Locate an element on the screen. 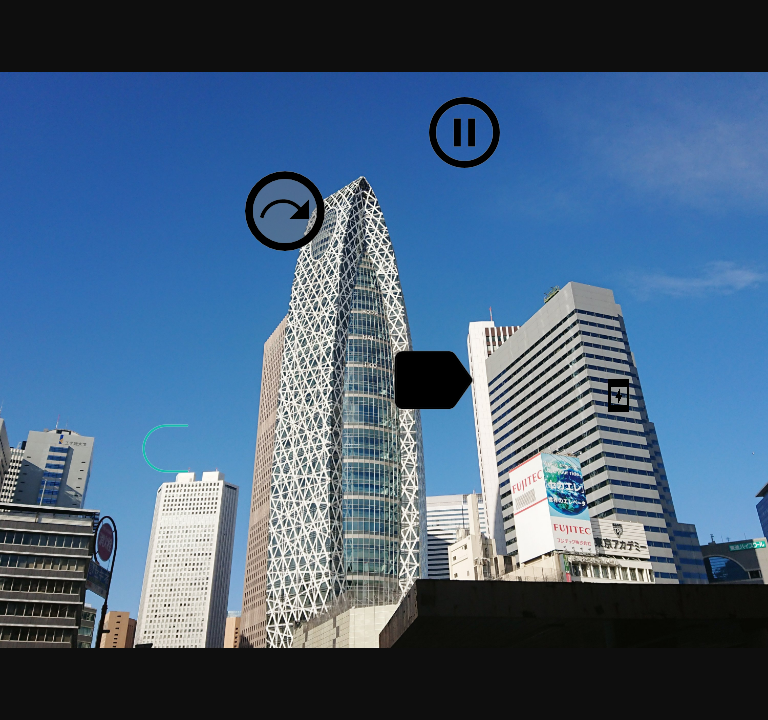 The width and height of the screenshot is (768, 720). pause media playback is located at coordinates (464, 132).